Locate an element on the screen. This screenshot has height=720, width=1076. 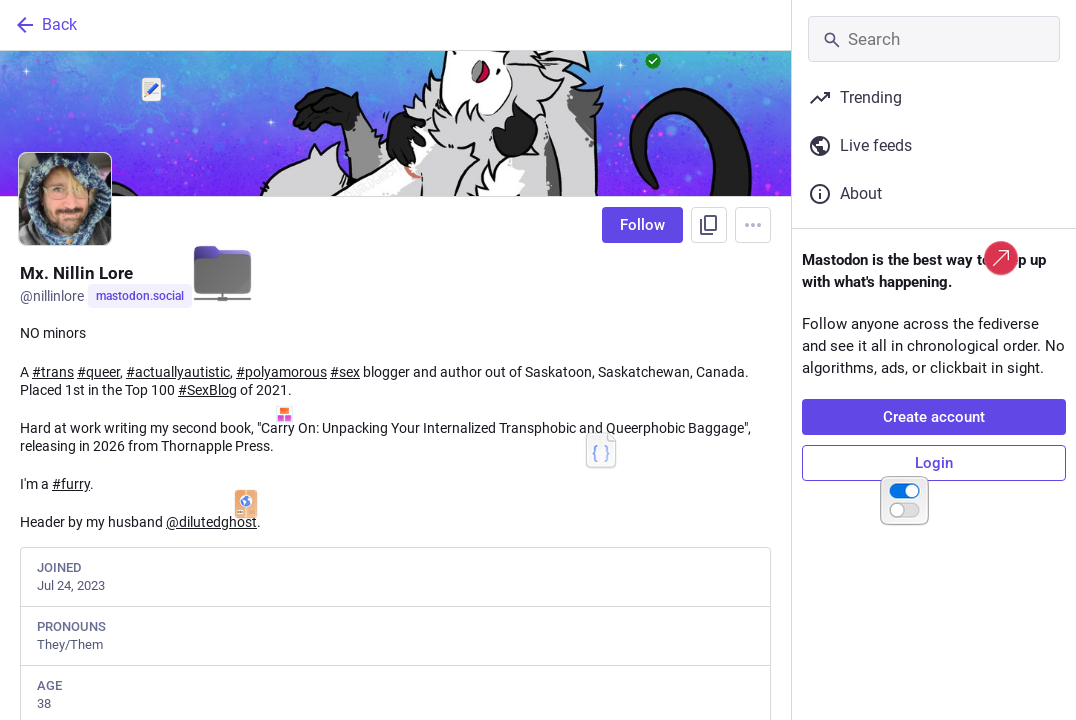
open the software learning center is located at coordinates (151, 89).